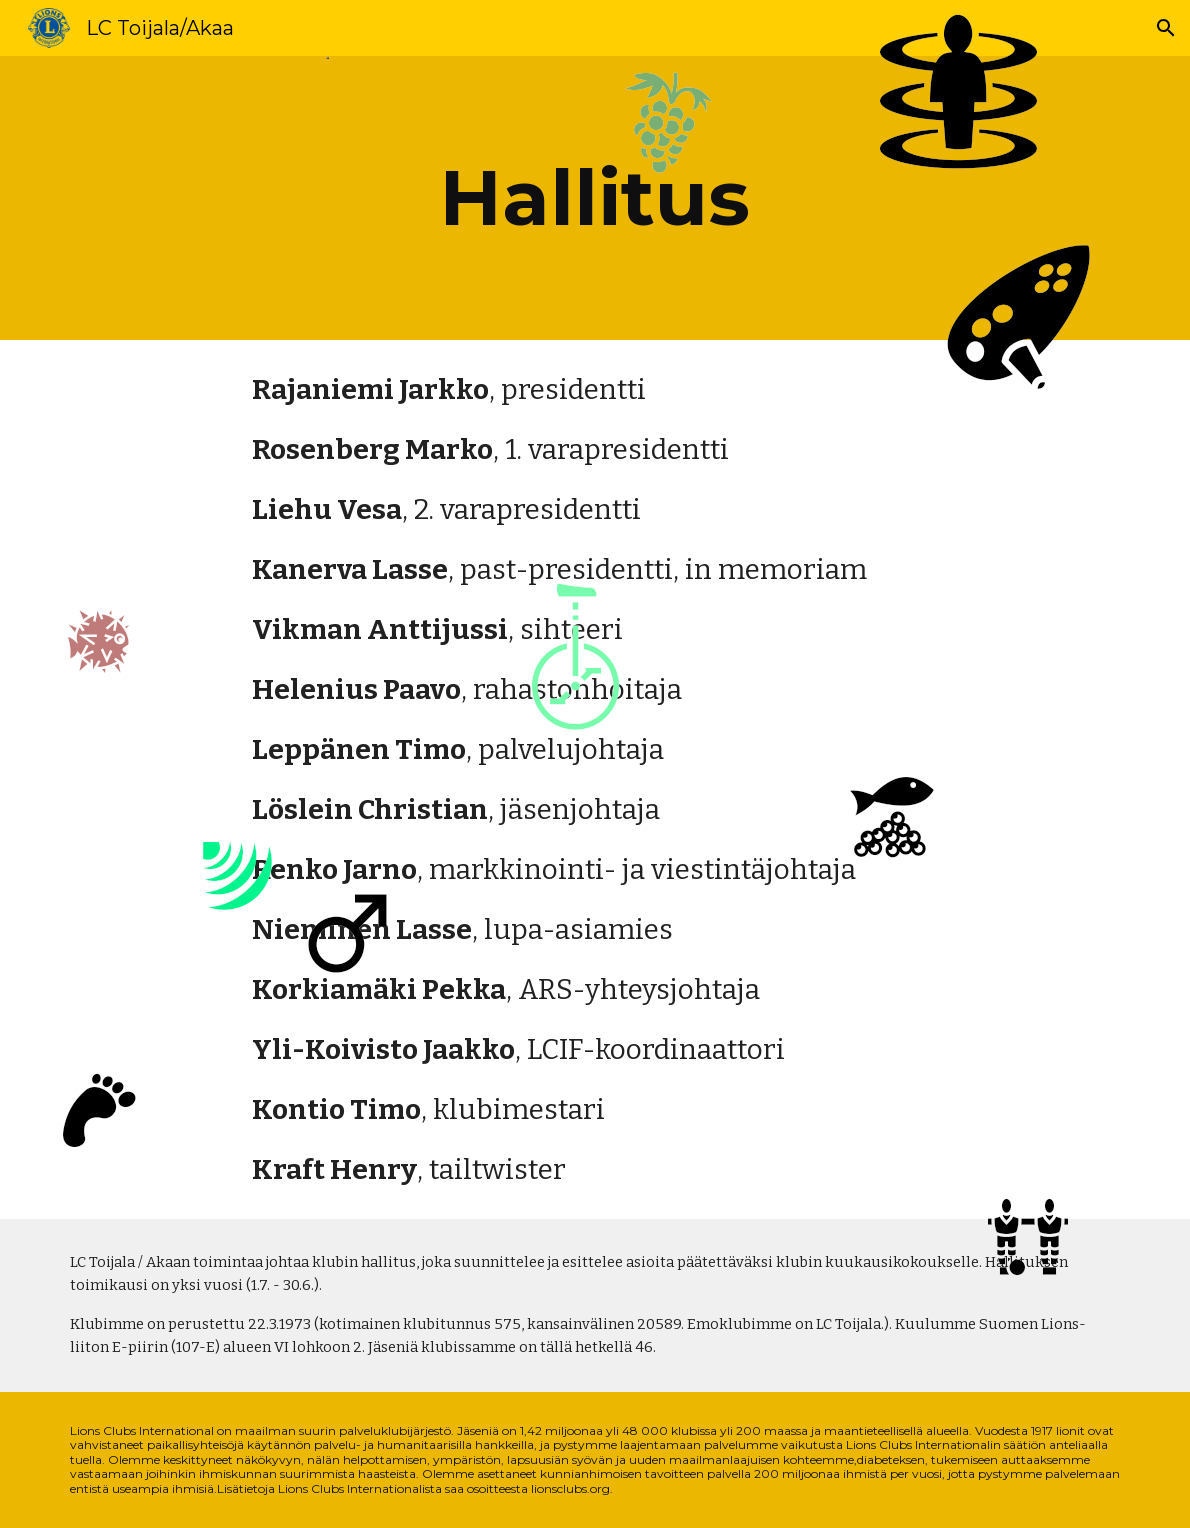  What do you see at coordinates (892, 816) in the screenshot?
I see `fish eggs or roe item in a game inventory` at bounding box center [892, 816].